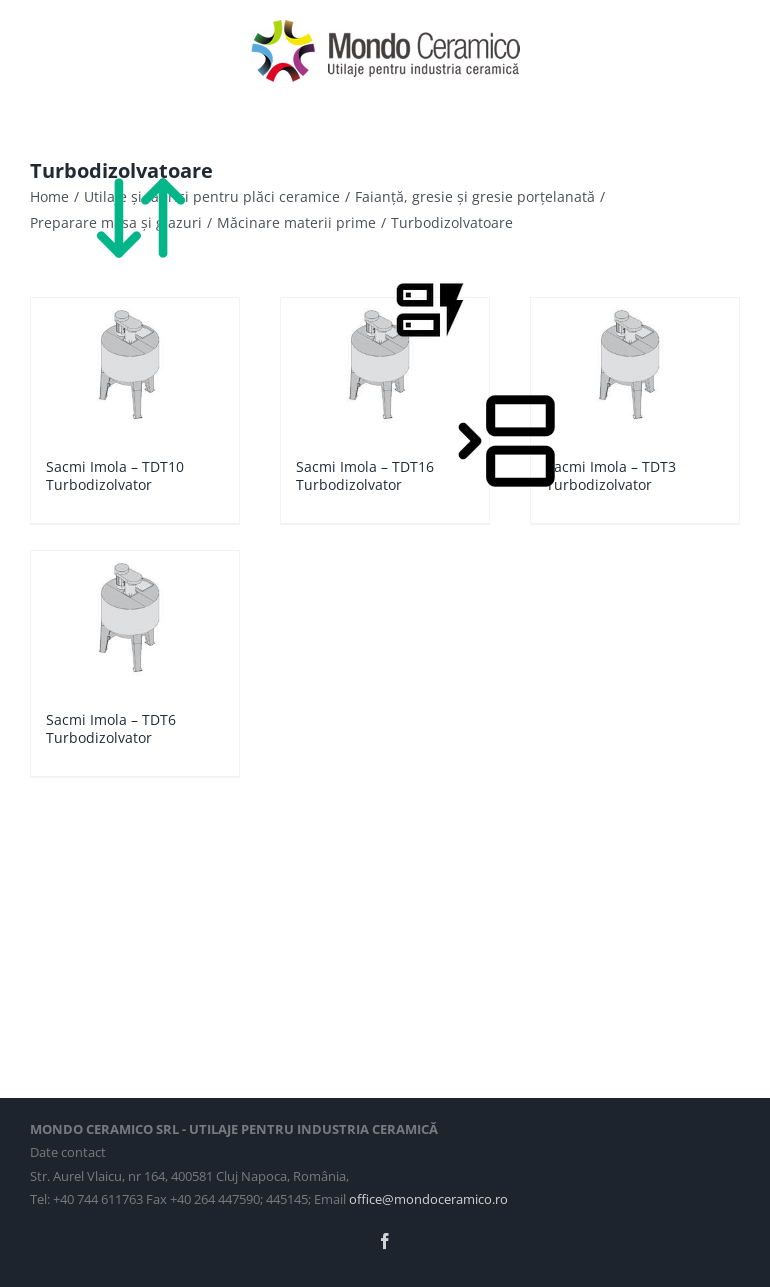 The image size is (770, 1287). Describe the element at coordinates (509, 441) in the screenshot. I see `insert element at the beginning of a list` at that location.